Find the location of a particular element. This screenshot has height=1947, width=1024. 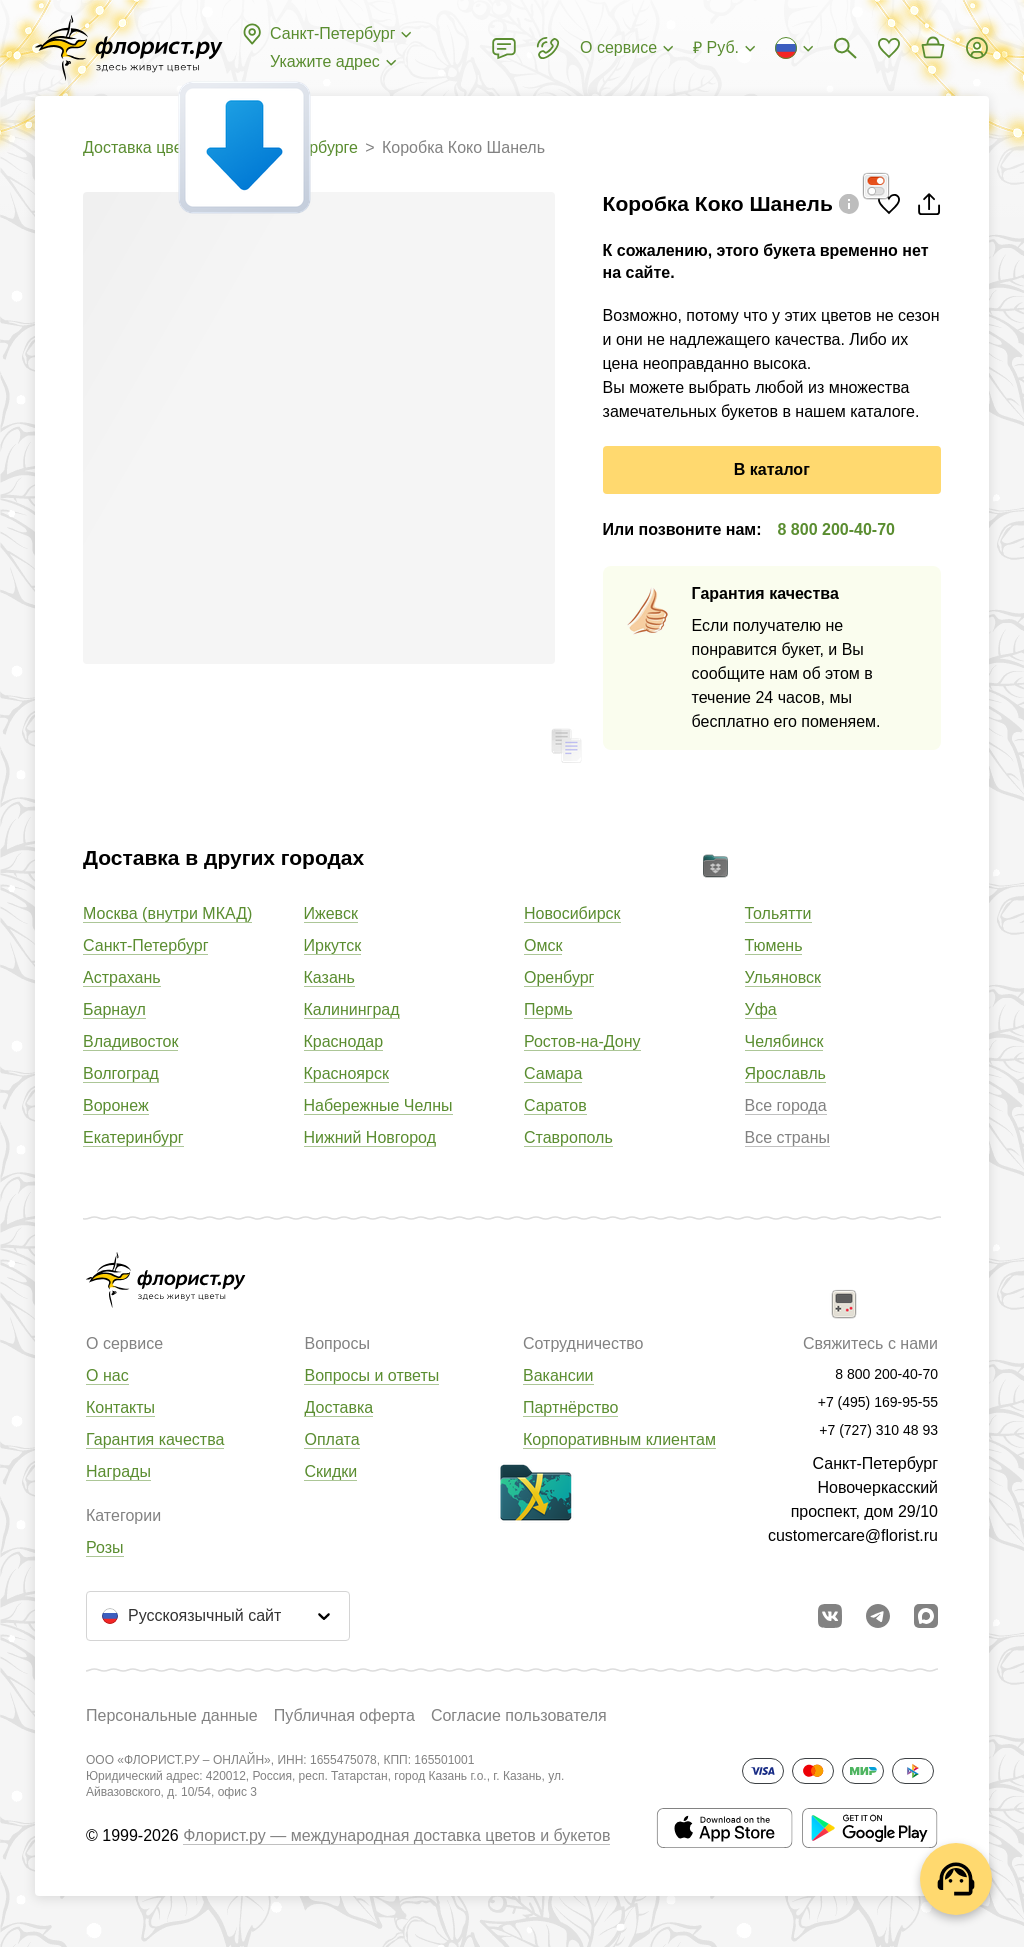

copy selected content to clipboard is located at coordinates (566, 745).